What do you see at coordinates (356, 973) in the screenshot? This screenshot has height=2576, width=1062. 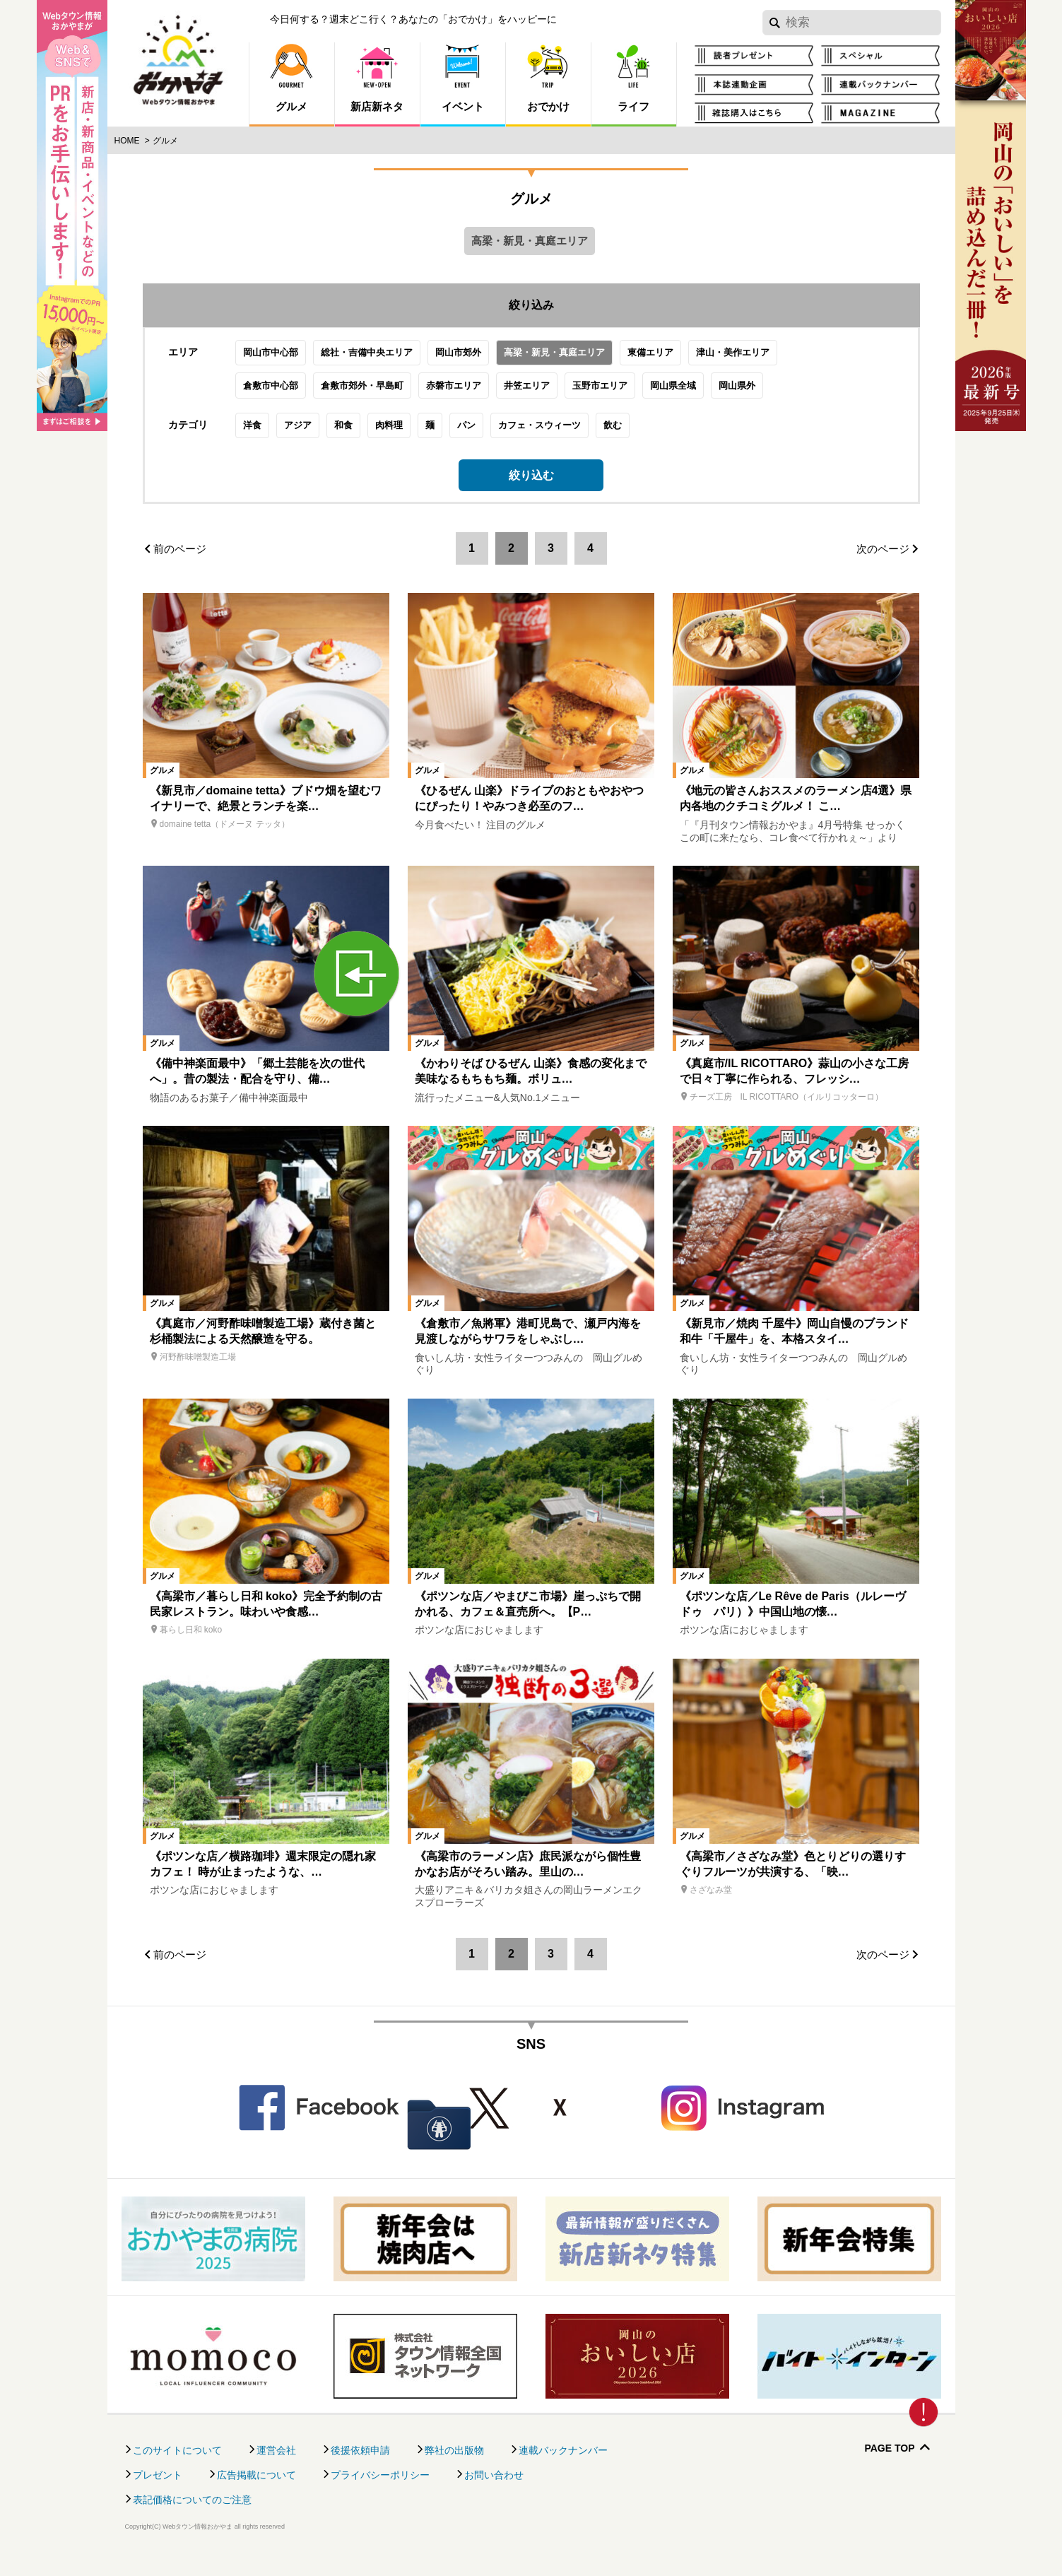 I see `log out of the current user session` at bounding box center [356, 973].